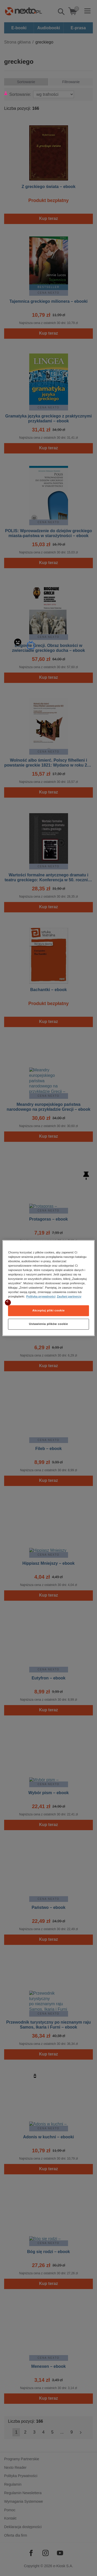  I want to click on access science or laboratory features, so click(6, 93).